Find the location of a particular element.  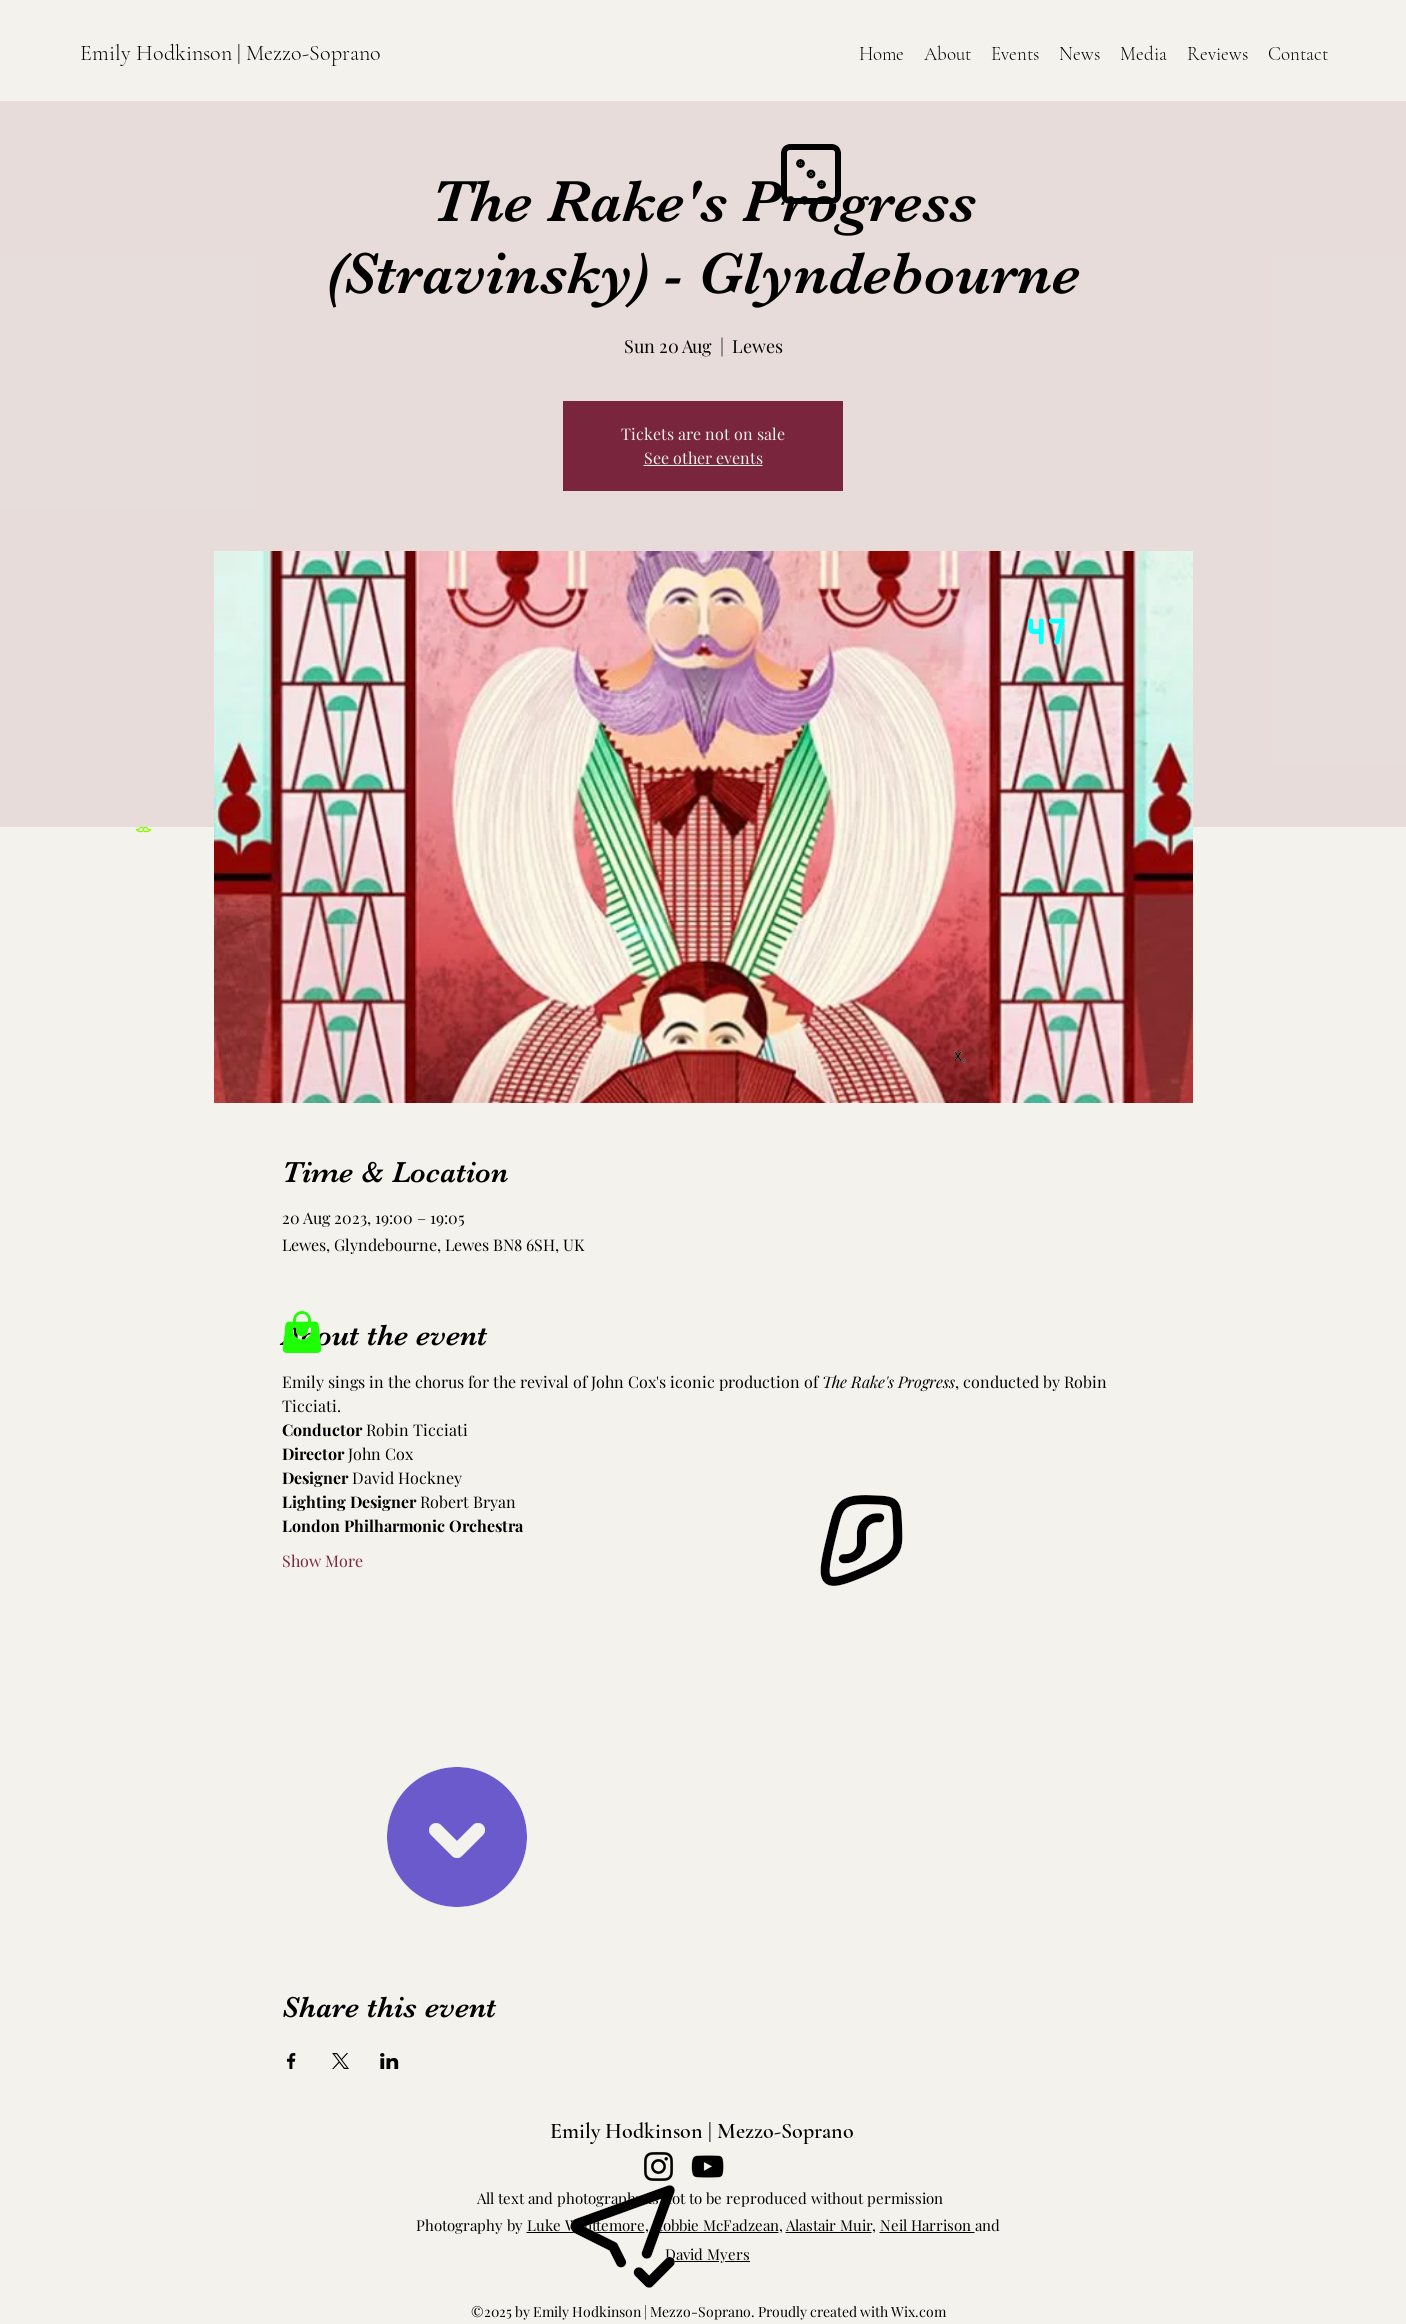

indicates item number 47 in a list or sequence is located at coordinates (1046, 631).